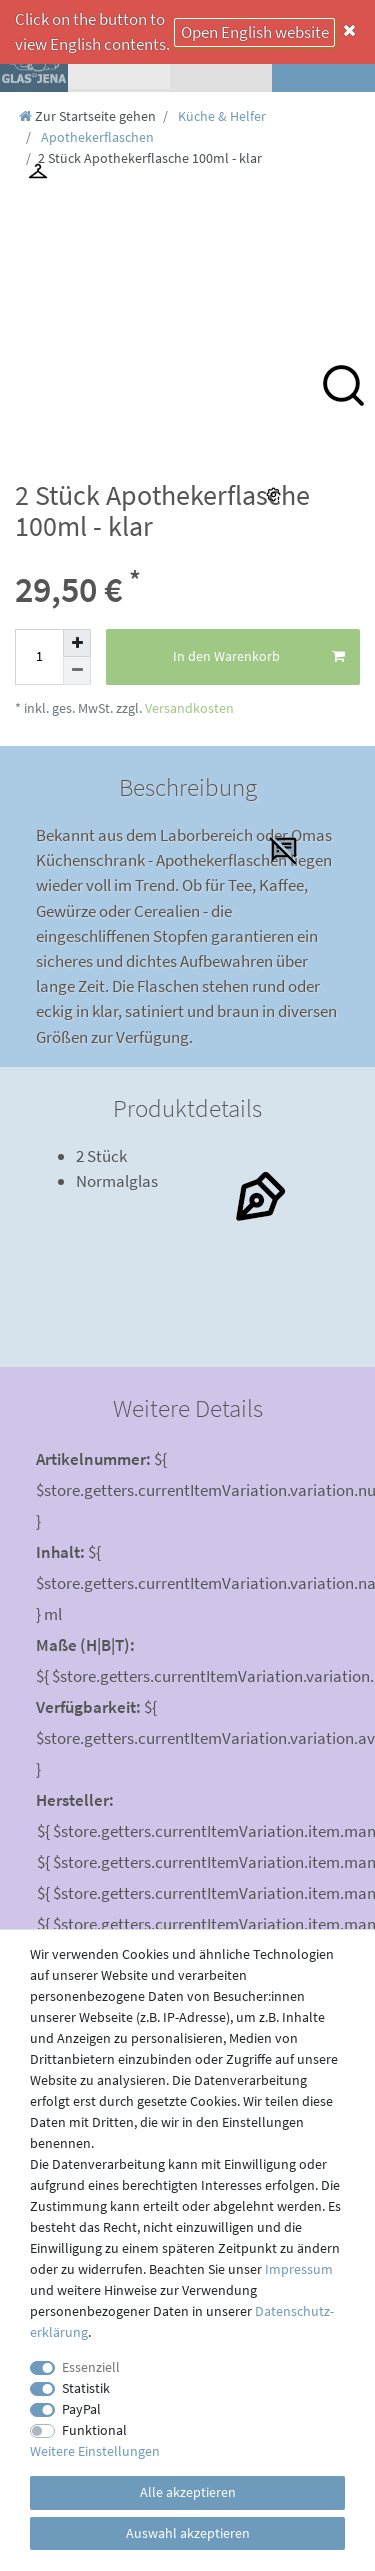  What do you see at coordinates (38, 171) in the screenshot?
I see `access wardrobe or clothing options` at bounding box center [38, 171].